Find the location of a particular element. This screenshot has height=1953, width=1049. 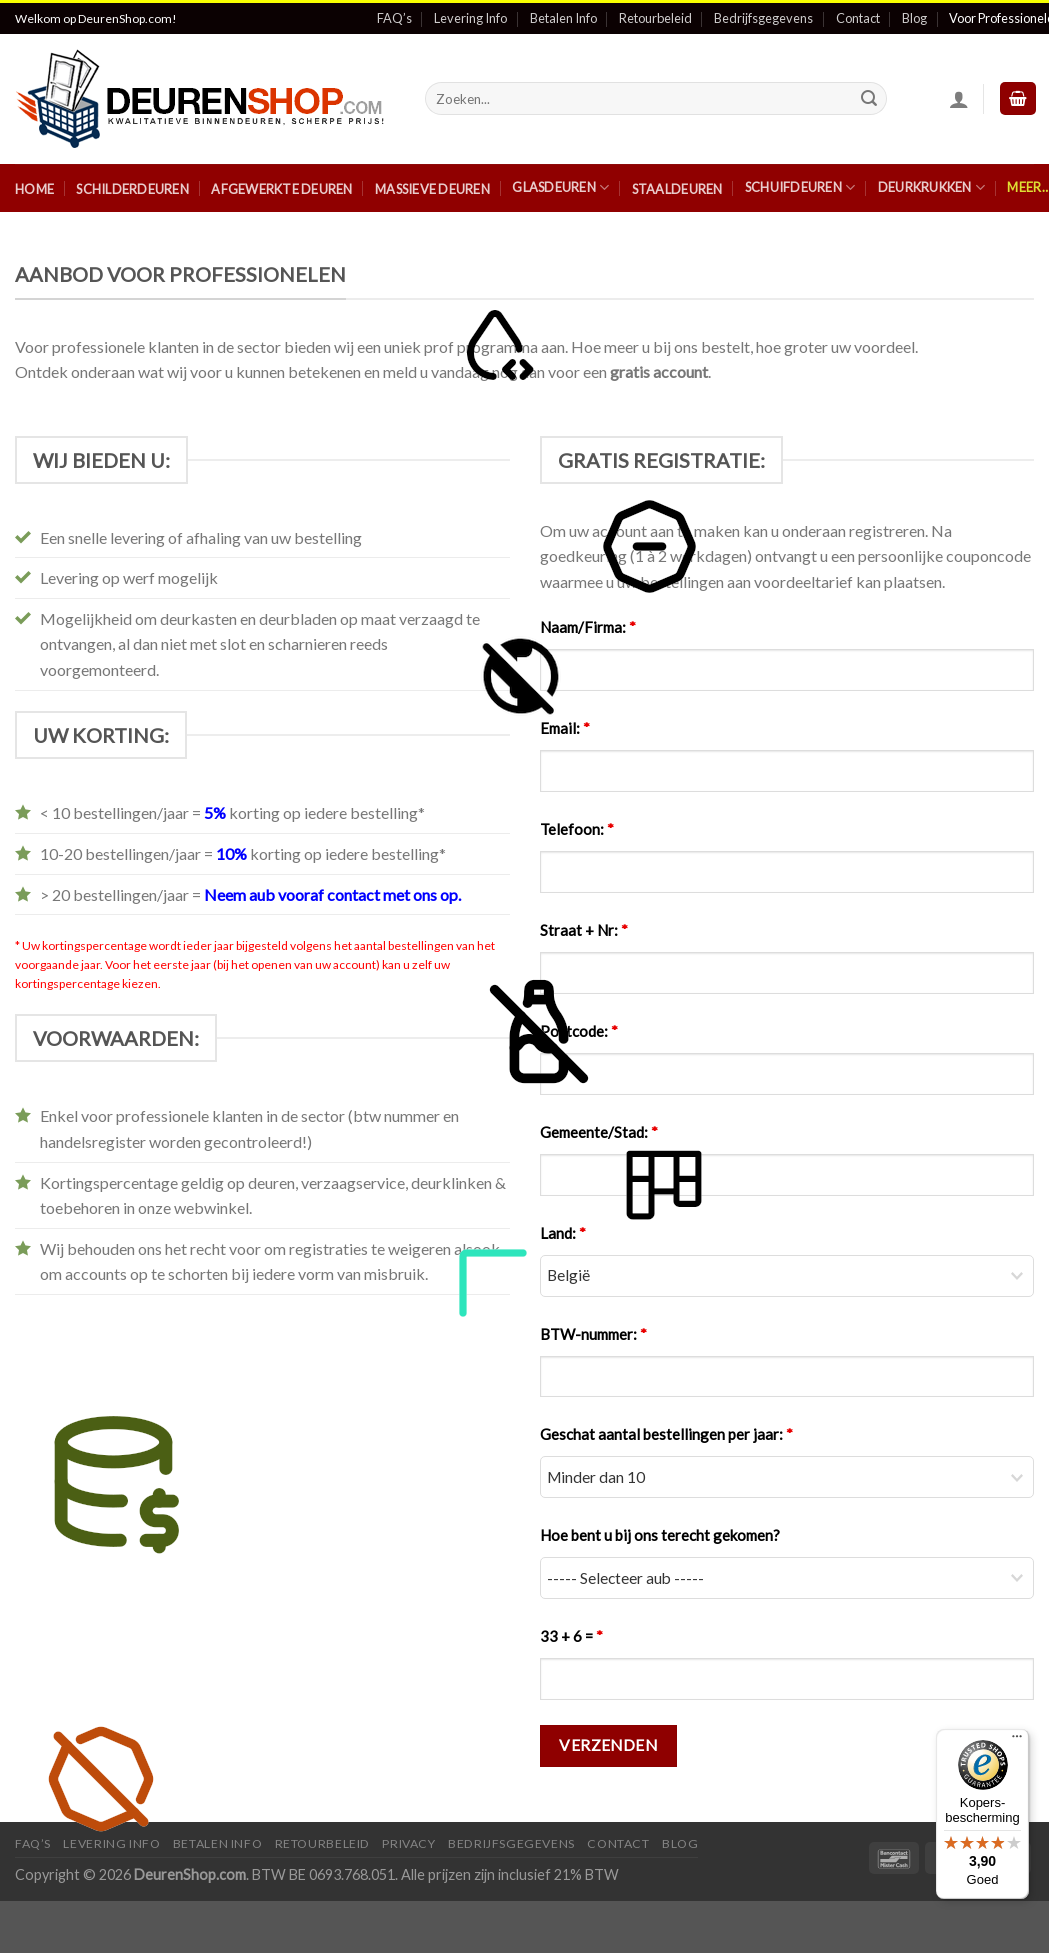

view database pricing or costs is located at coordinates (113, 1481).